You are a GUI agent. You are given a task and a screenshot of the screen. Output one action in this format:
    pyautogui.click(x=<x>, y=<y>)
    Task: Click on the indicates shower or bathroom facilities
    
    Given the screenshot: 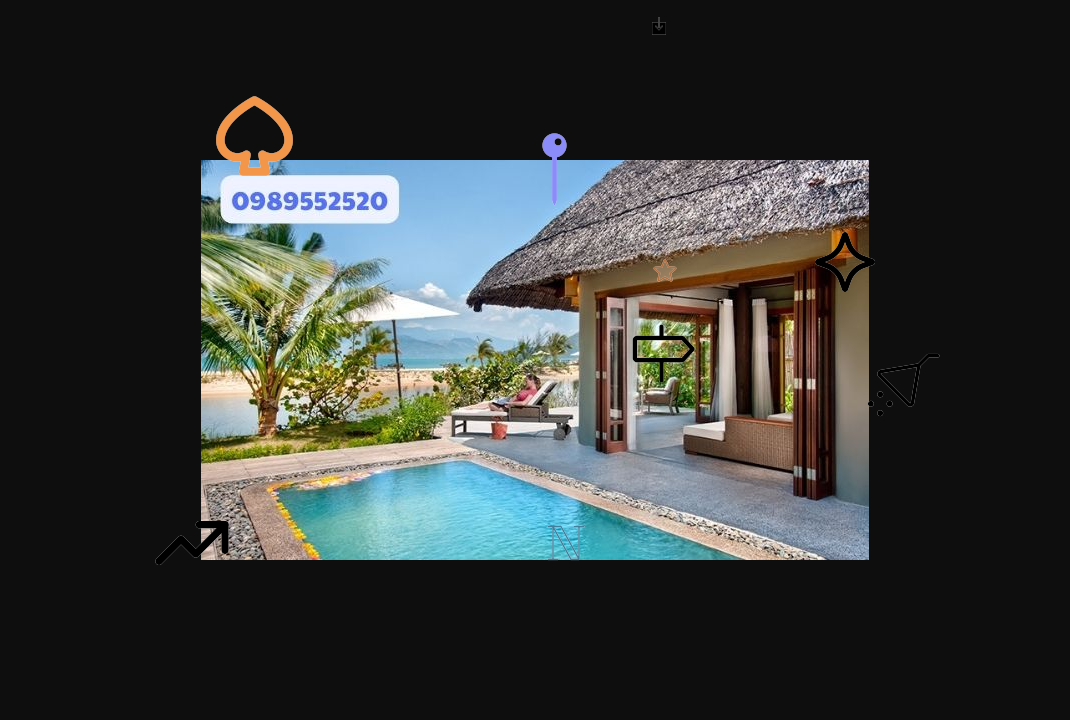 What is the action you would take?
    pyautogui.click(x=902, y=381)
    